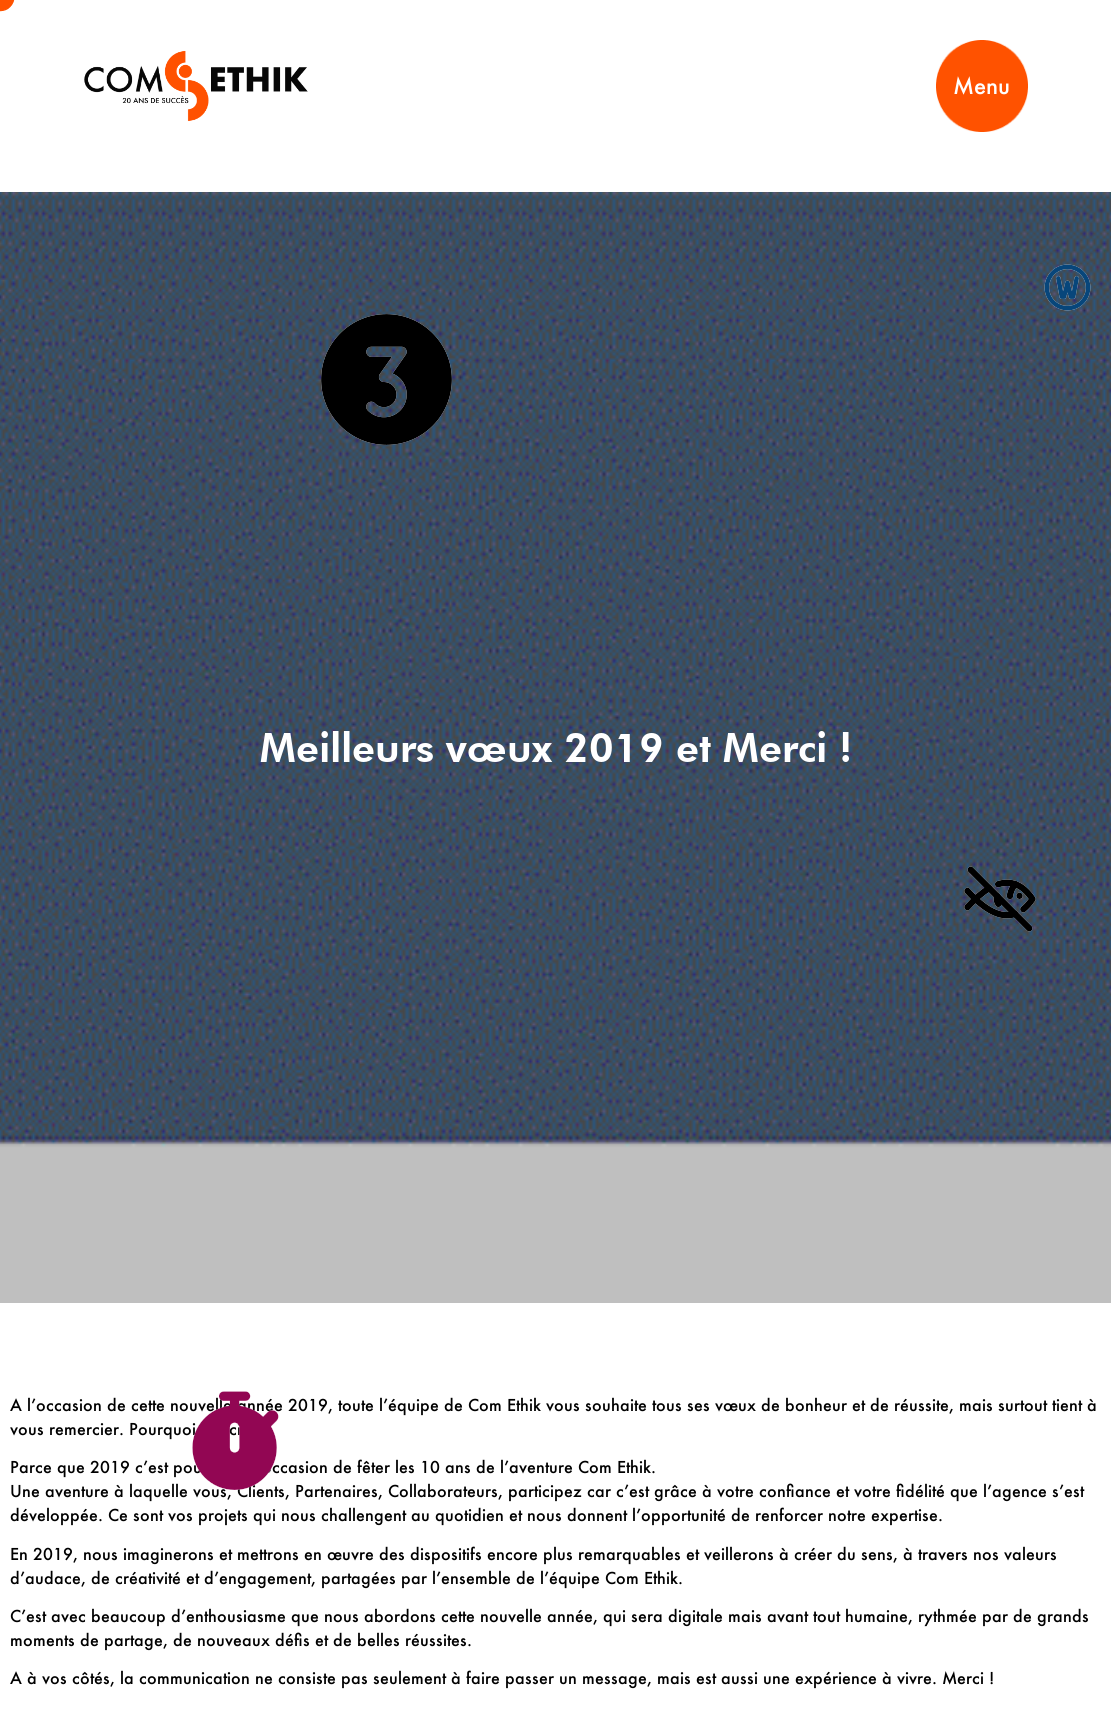 The width and height of the screenshot is (1111, 1709). I want to click on start or stop a timer, so click(234, 1441).